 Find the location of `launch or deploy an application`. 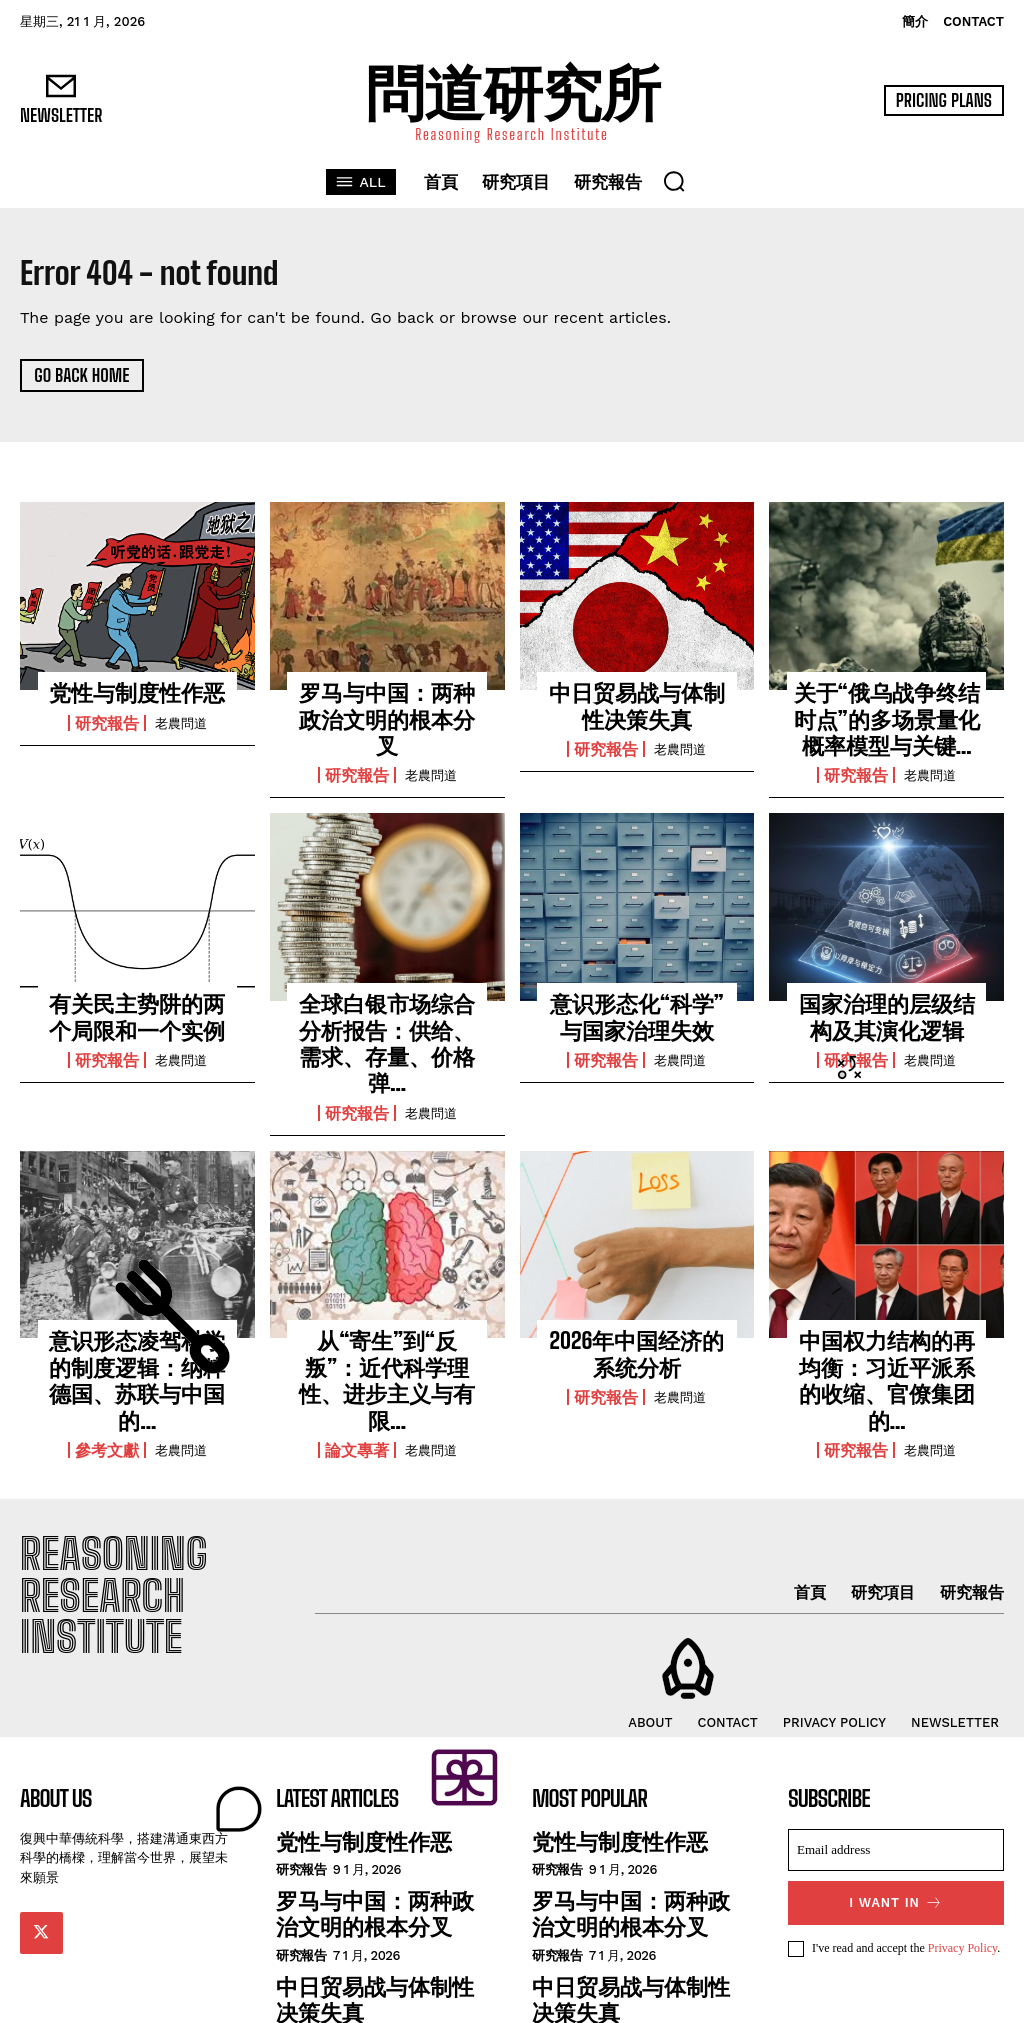

launch or deploy an application is located at coordinates (688, 1670).